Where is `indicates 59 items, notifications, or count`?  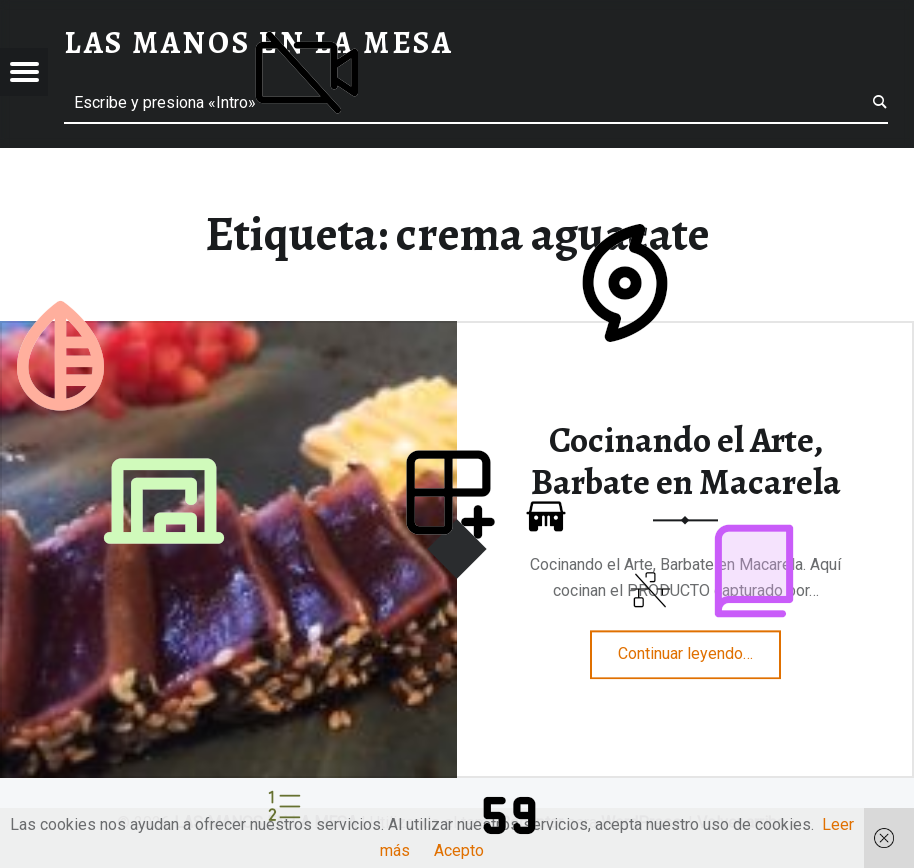 indicates 59 items, notifications, or count is located at coordinates (509, 815).